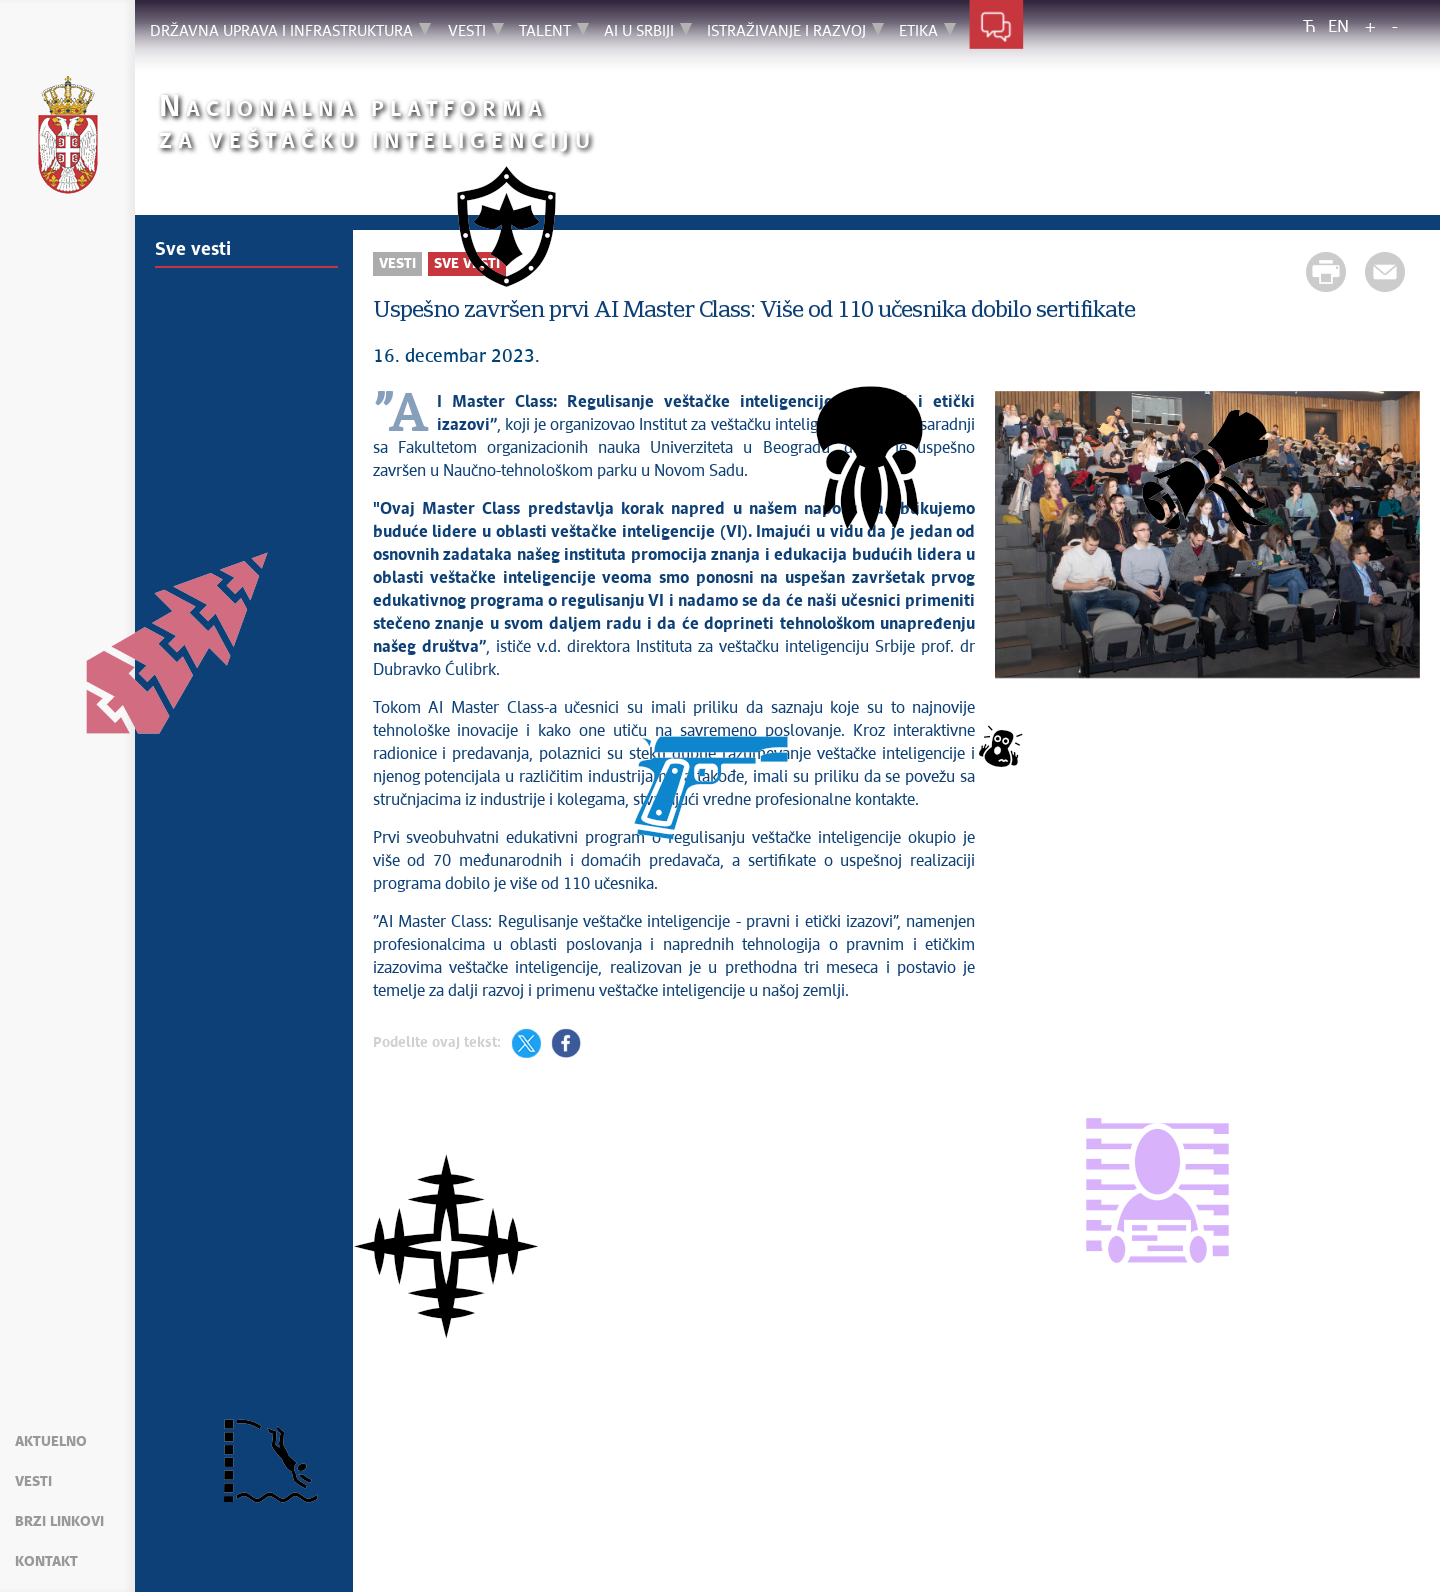 Image resolution: width=1440 pixels, height=1592 pixels. Describe the element at coordinates (444, 1245) in the screenshot. I see `decorative frost or ice effect indicator` at that location.